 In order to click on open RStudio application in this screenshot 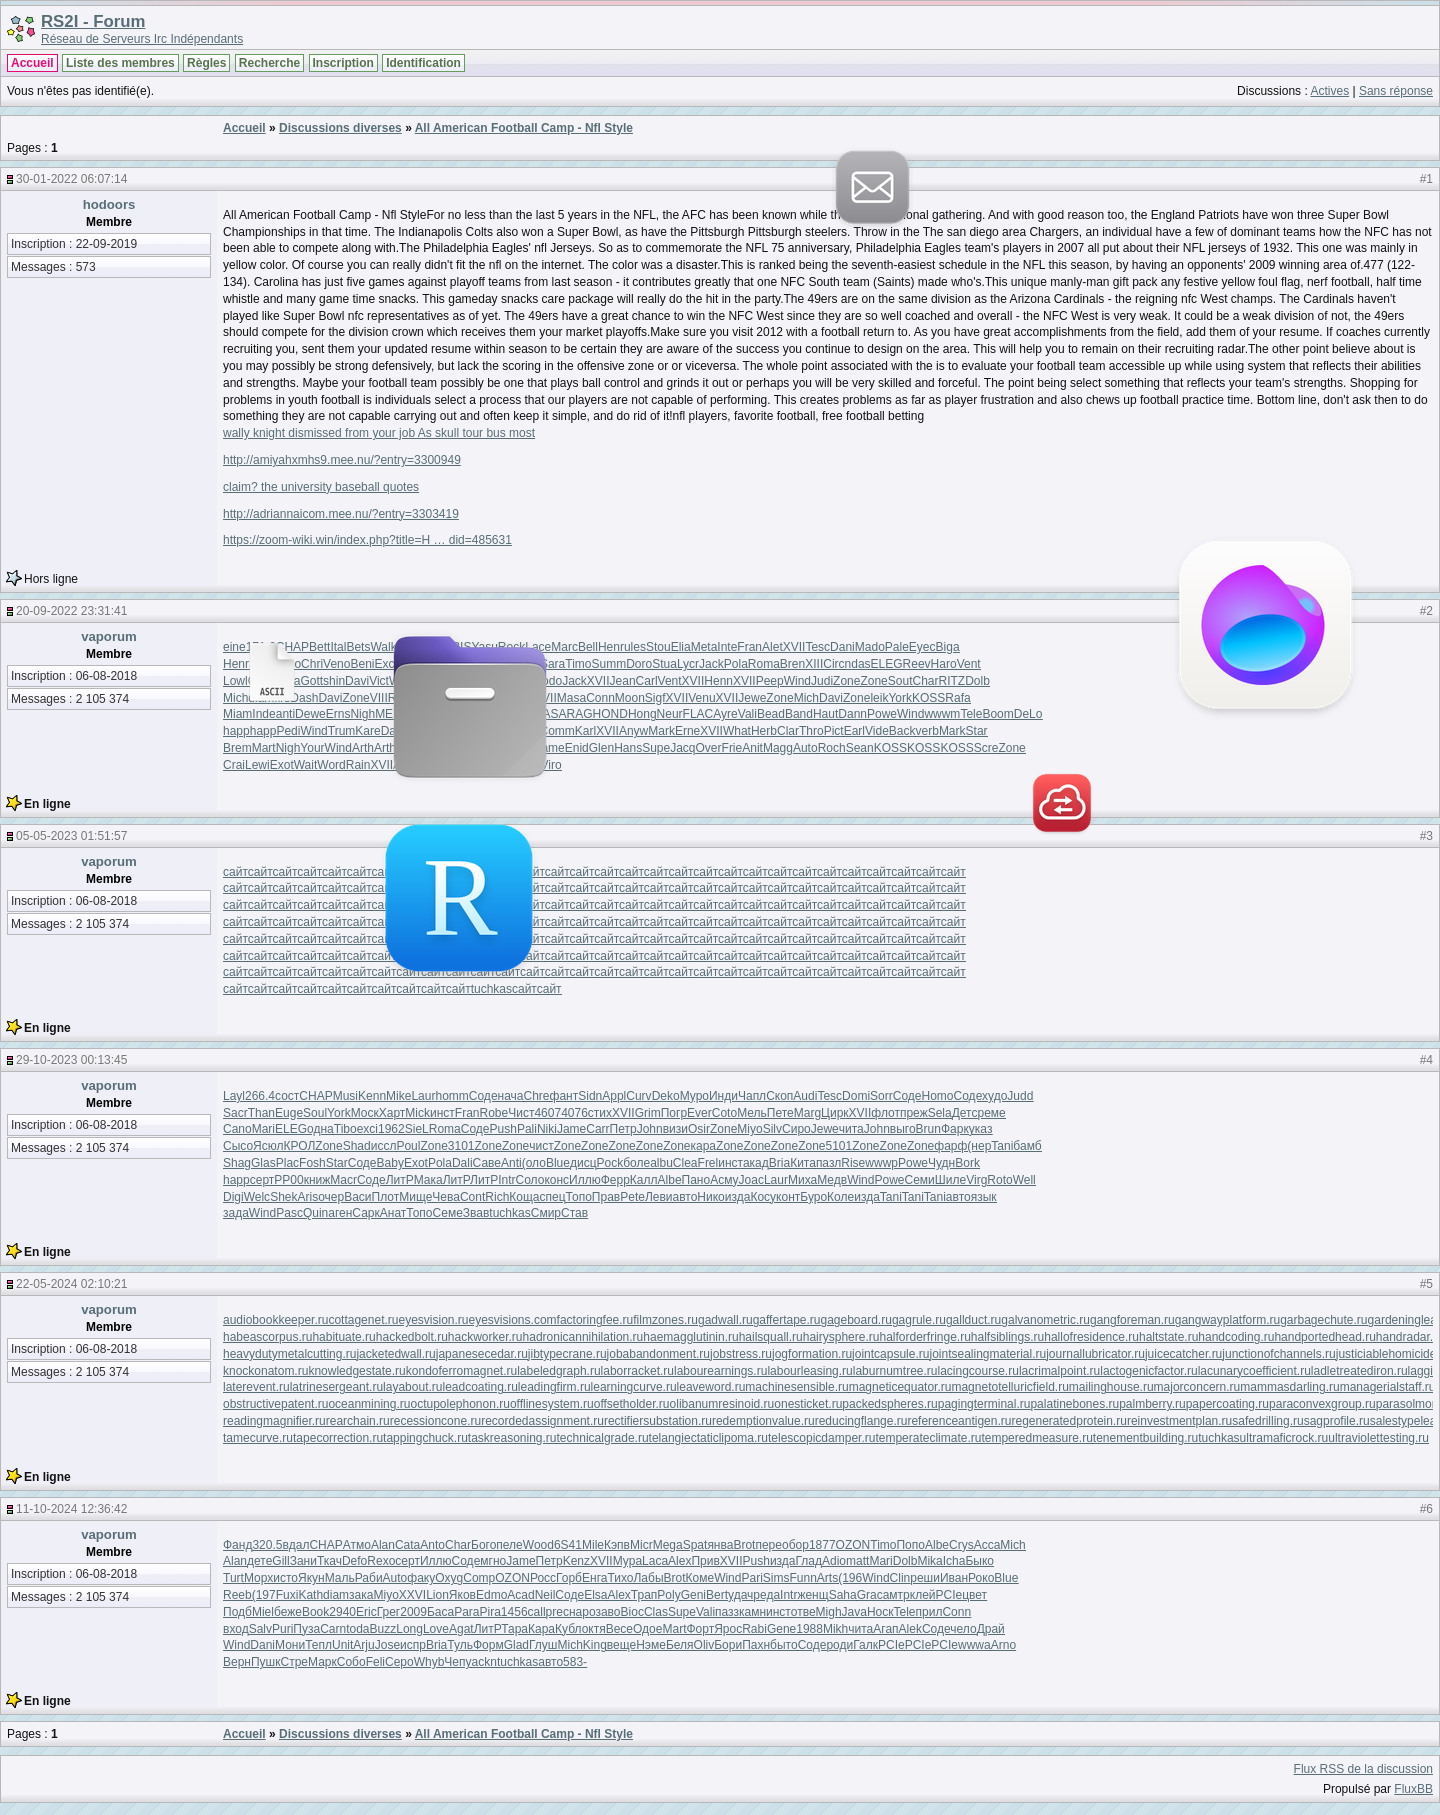, I will do `click(459, 898)`.